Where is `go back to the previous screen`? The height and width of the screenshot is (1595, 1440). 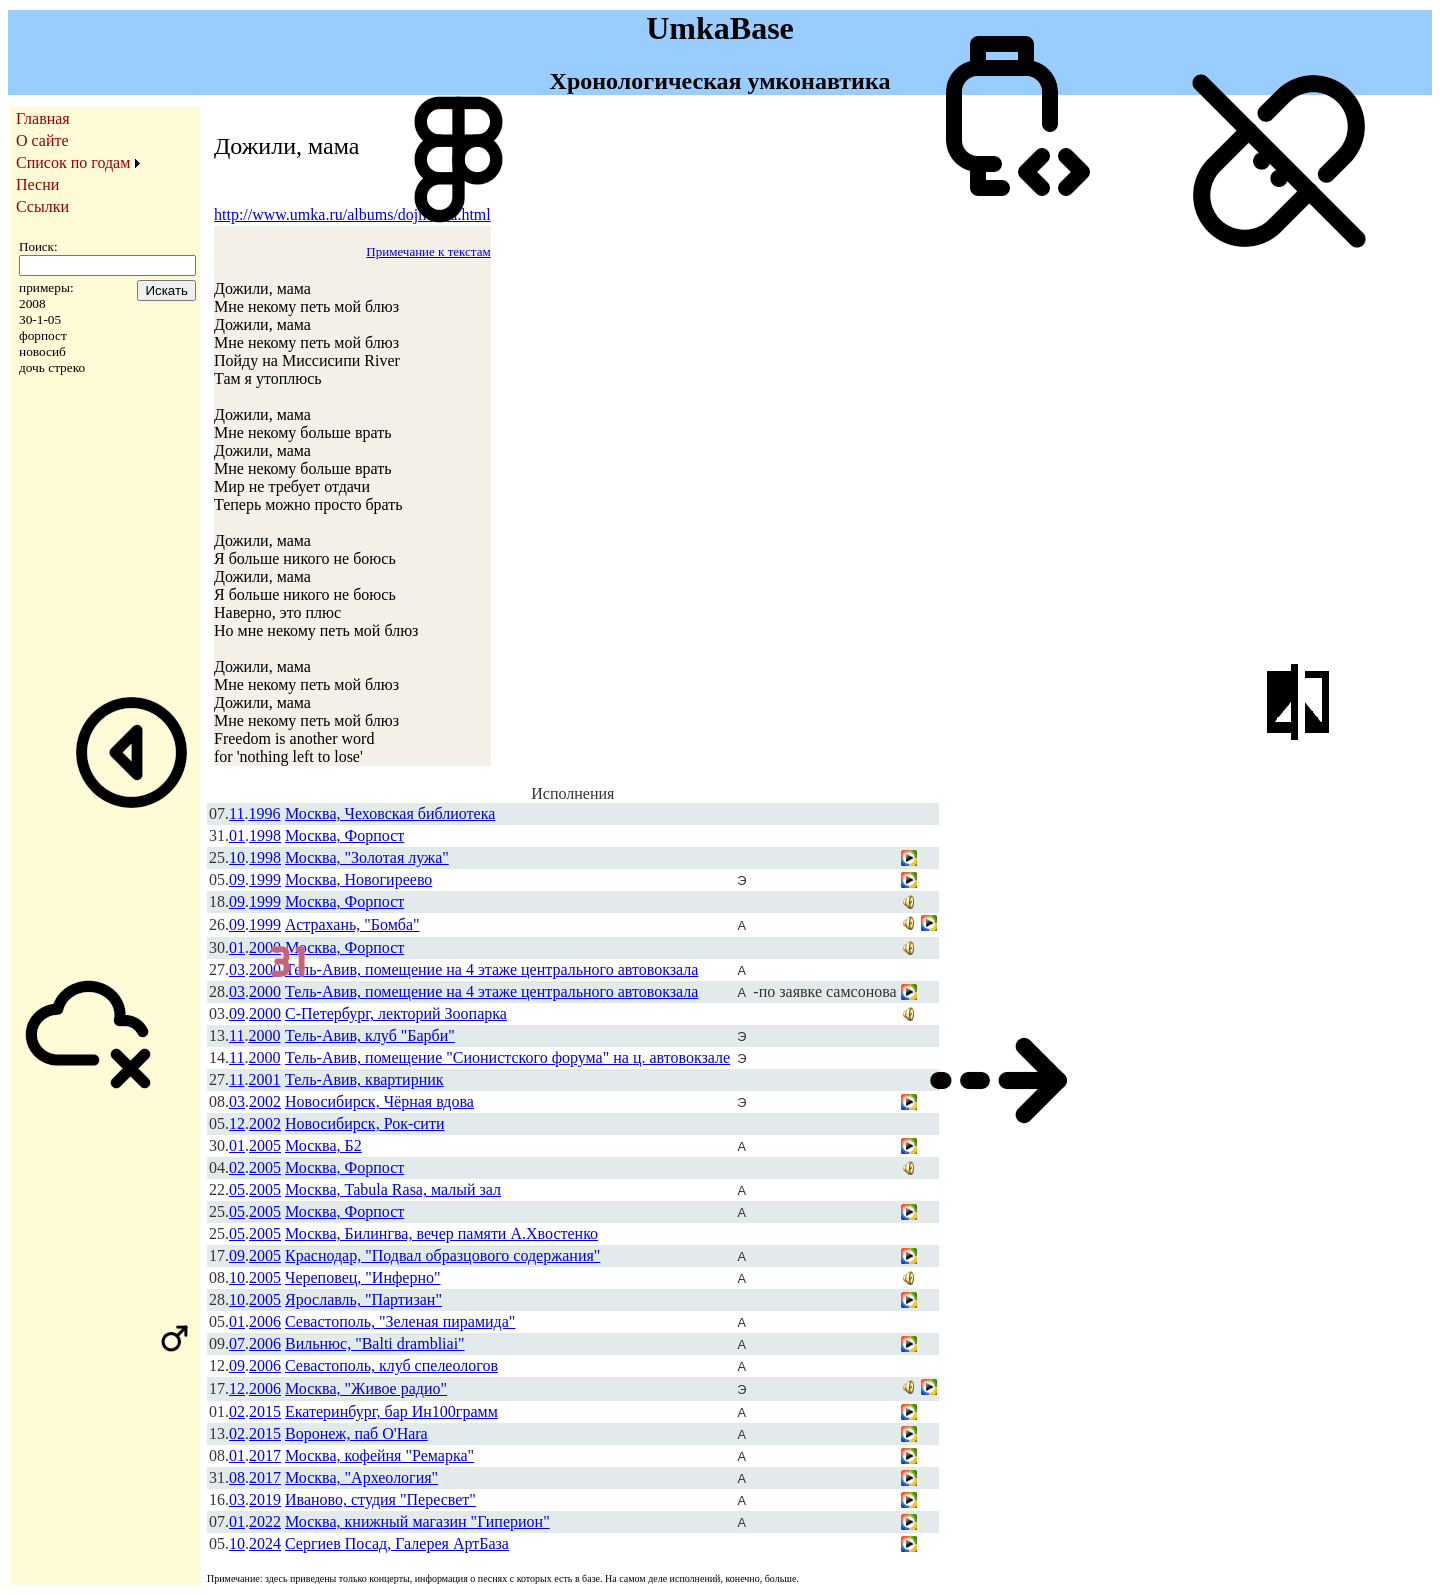
go back to the previous screen is located at coordinates (131, 752).